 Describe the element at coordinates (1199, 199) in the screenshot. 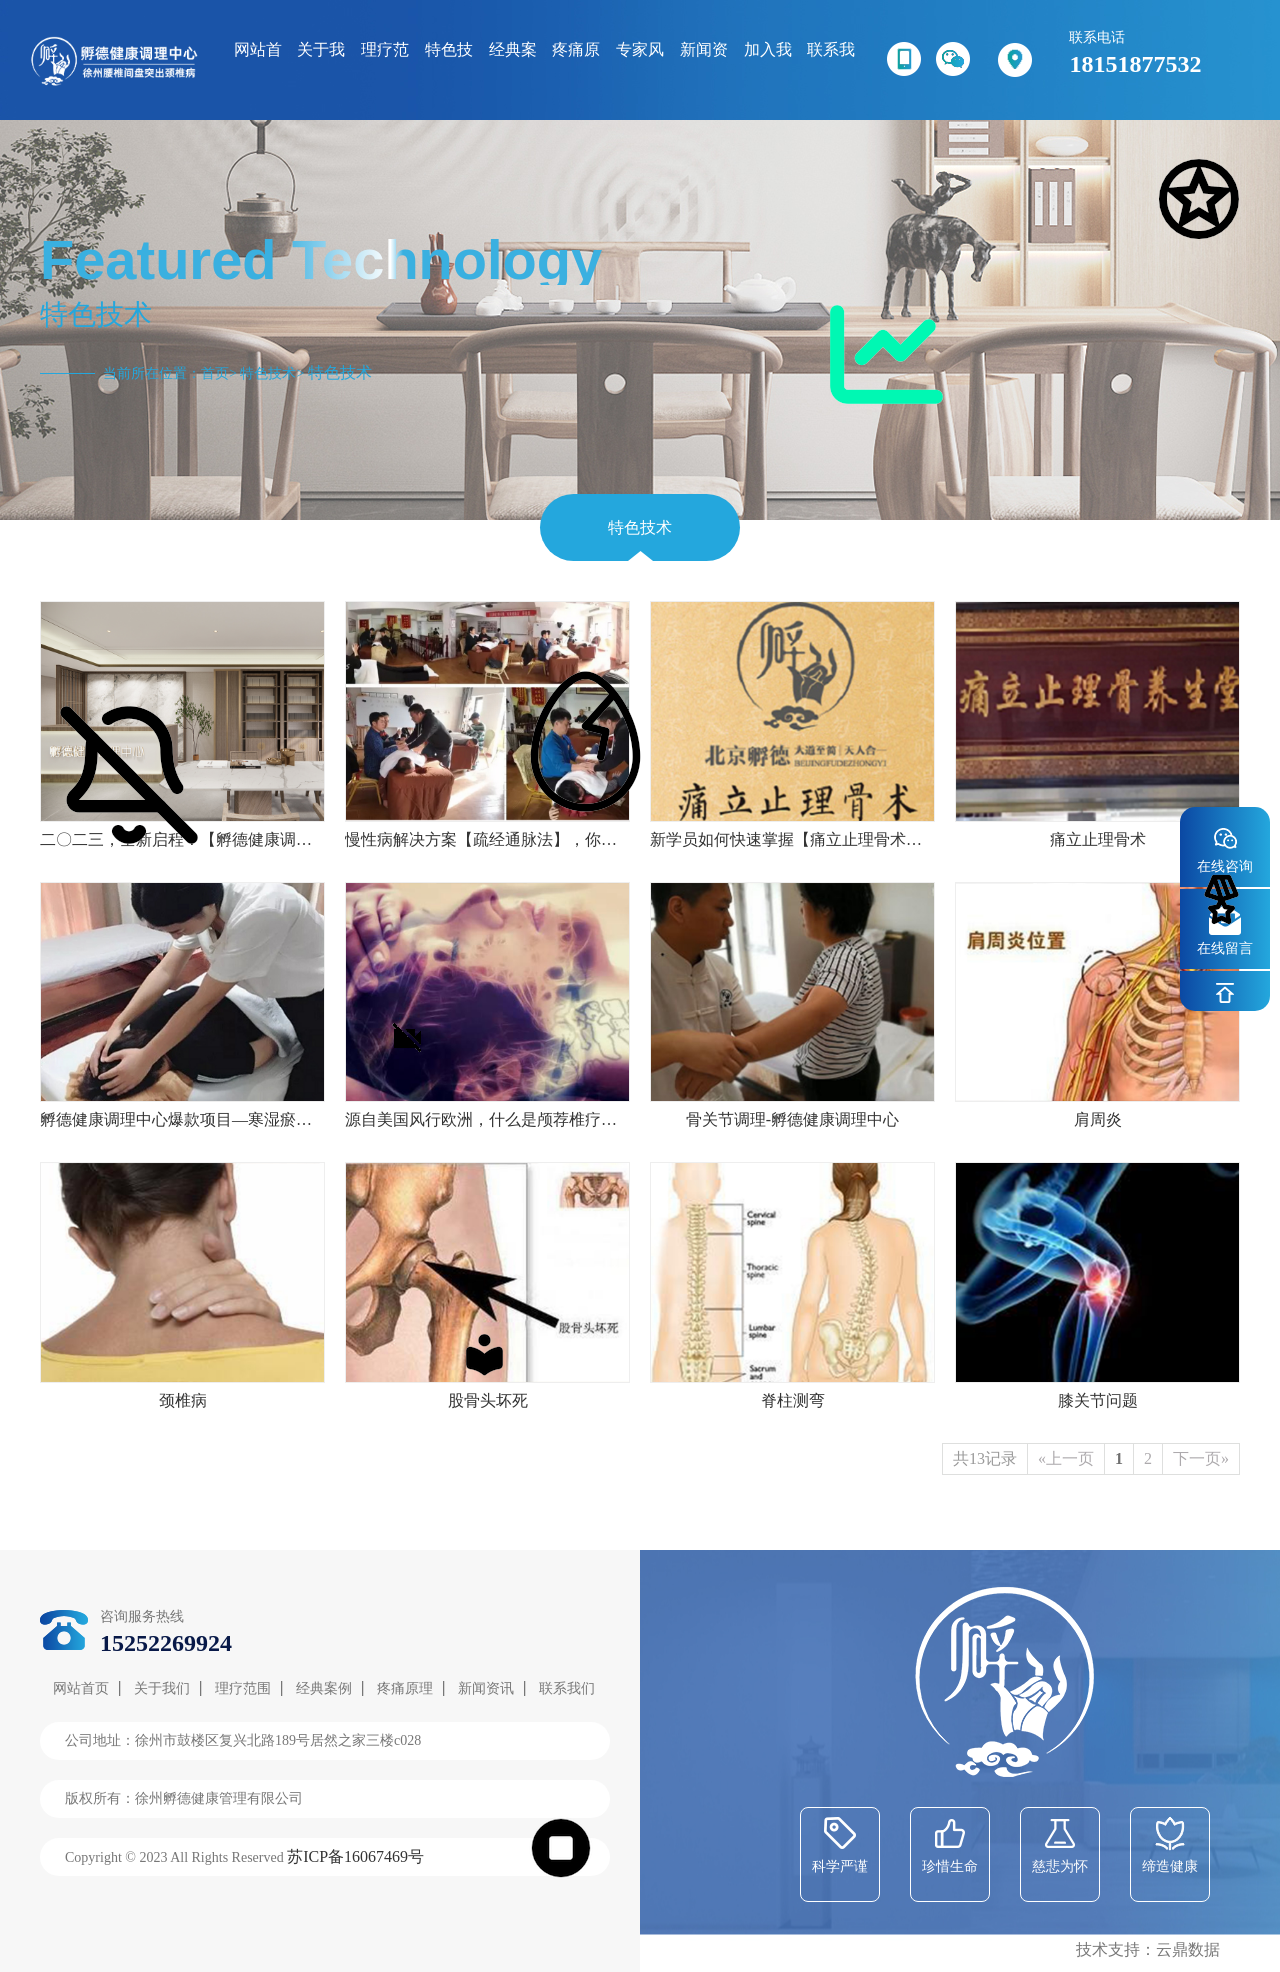

I see `view favorites or starred items` at that location.